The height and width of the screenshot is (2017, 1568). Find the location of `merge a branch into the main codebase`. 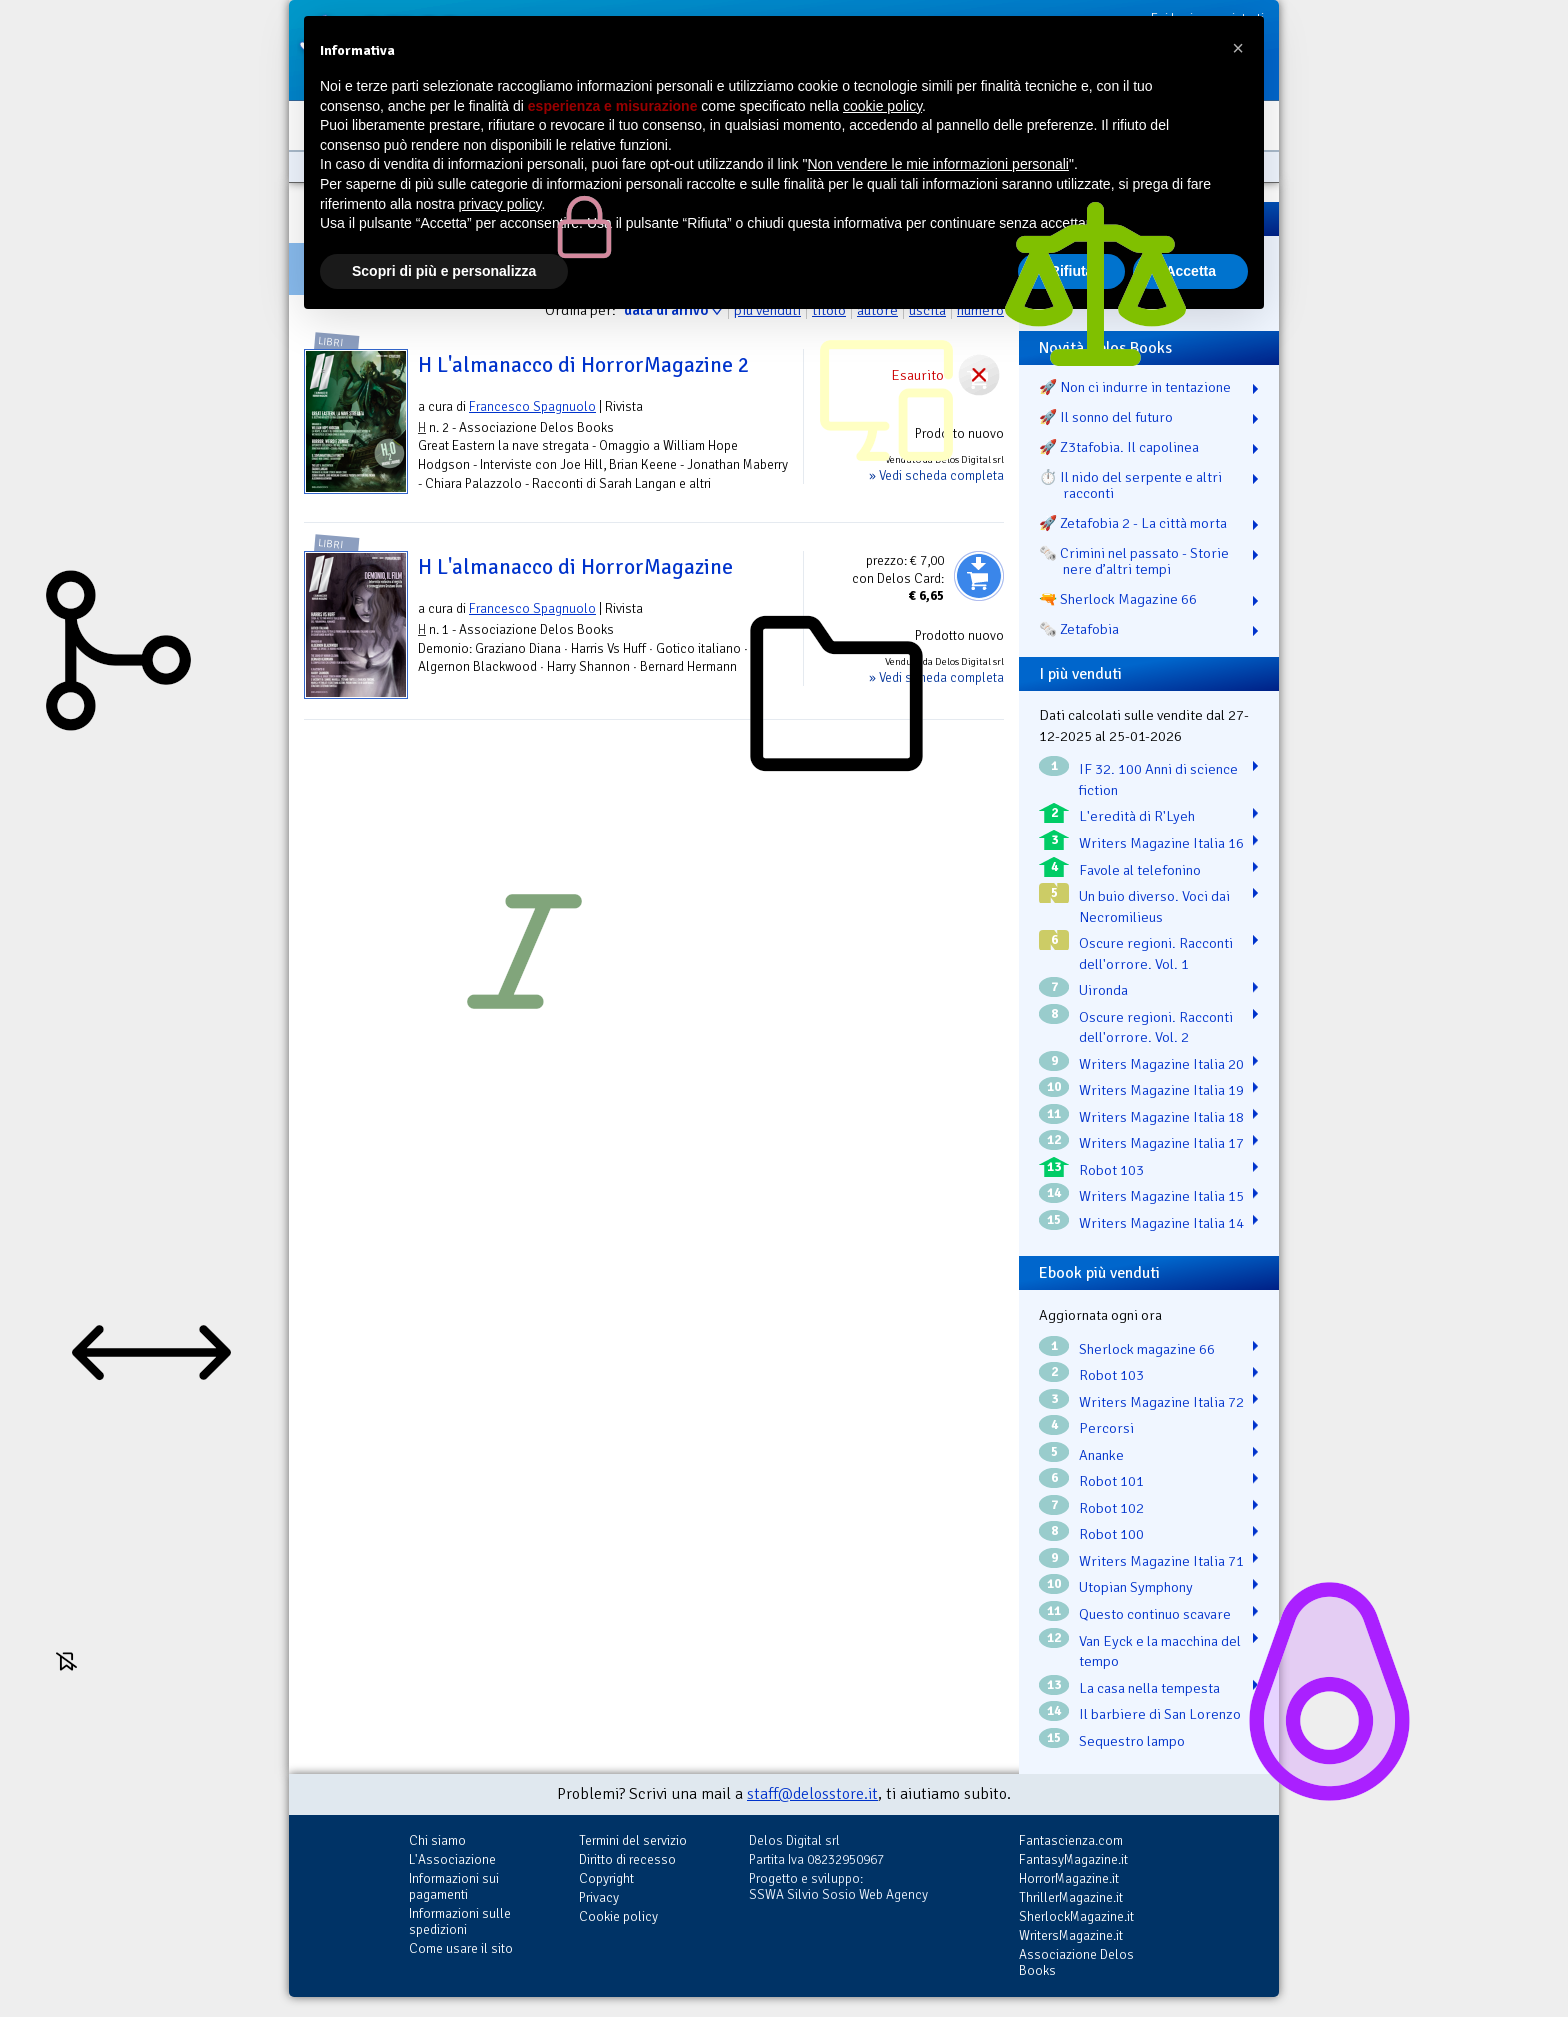

merge a branch into the main codebase is located at coordinates (118, 650).